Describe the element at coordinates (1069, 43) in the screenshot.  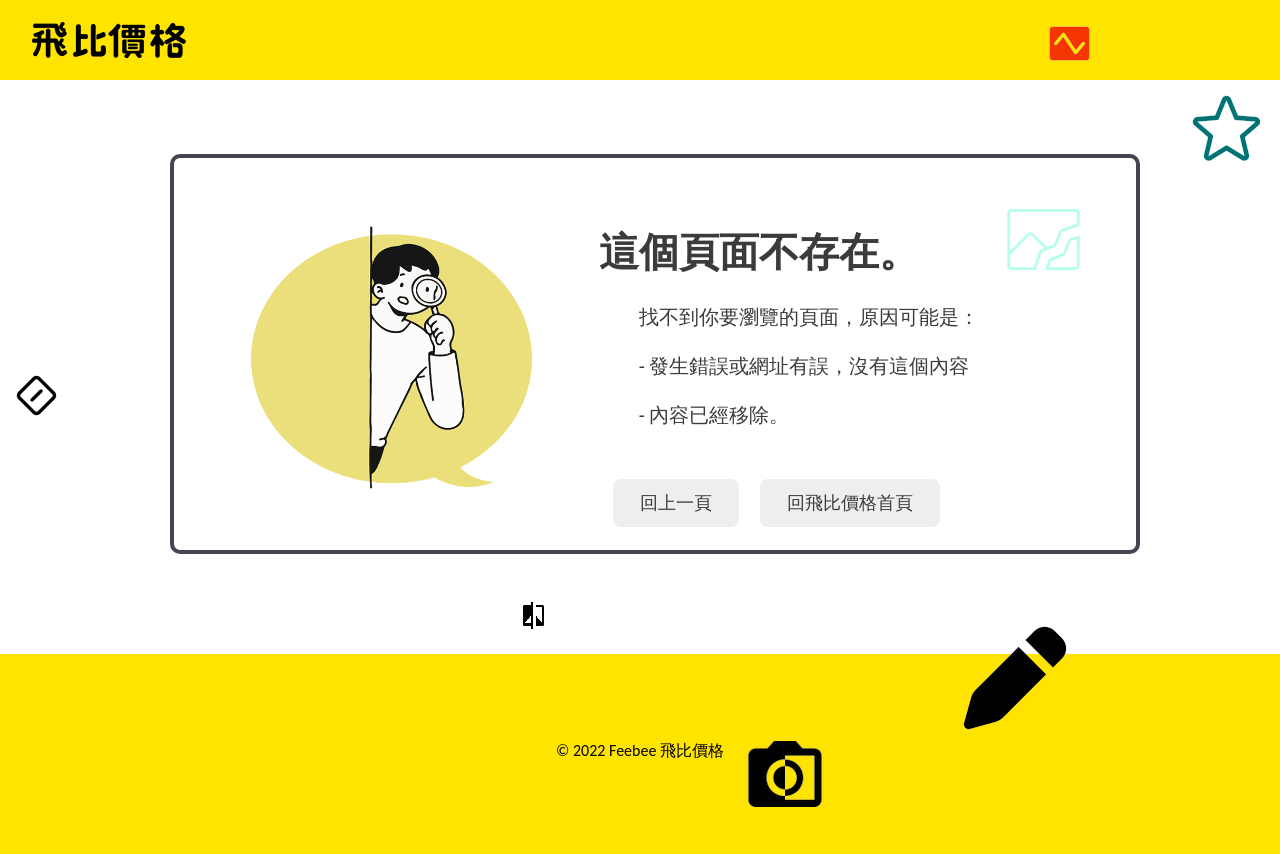
I see `toggle triangle waveform in audio settings` at that location.